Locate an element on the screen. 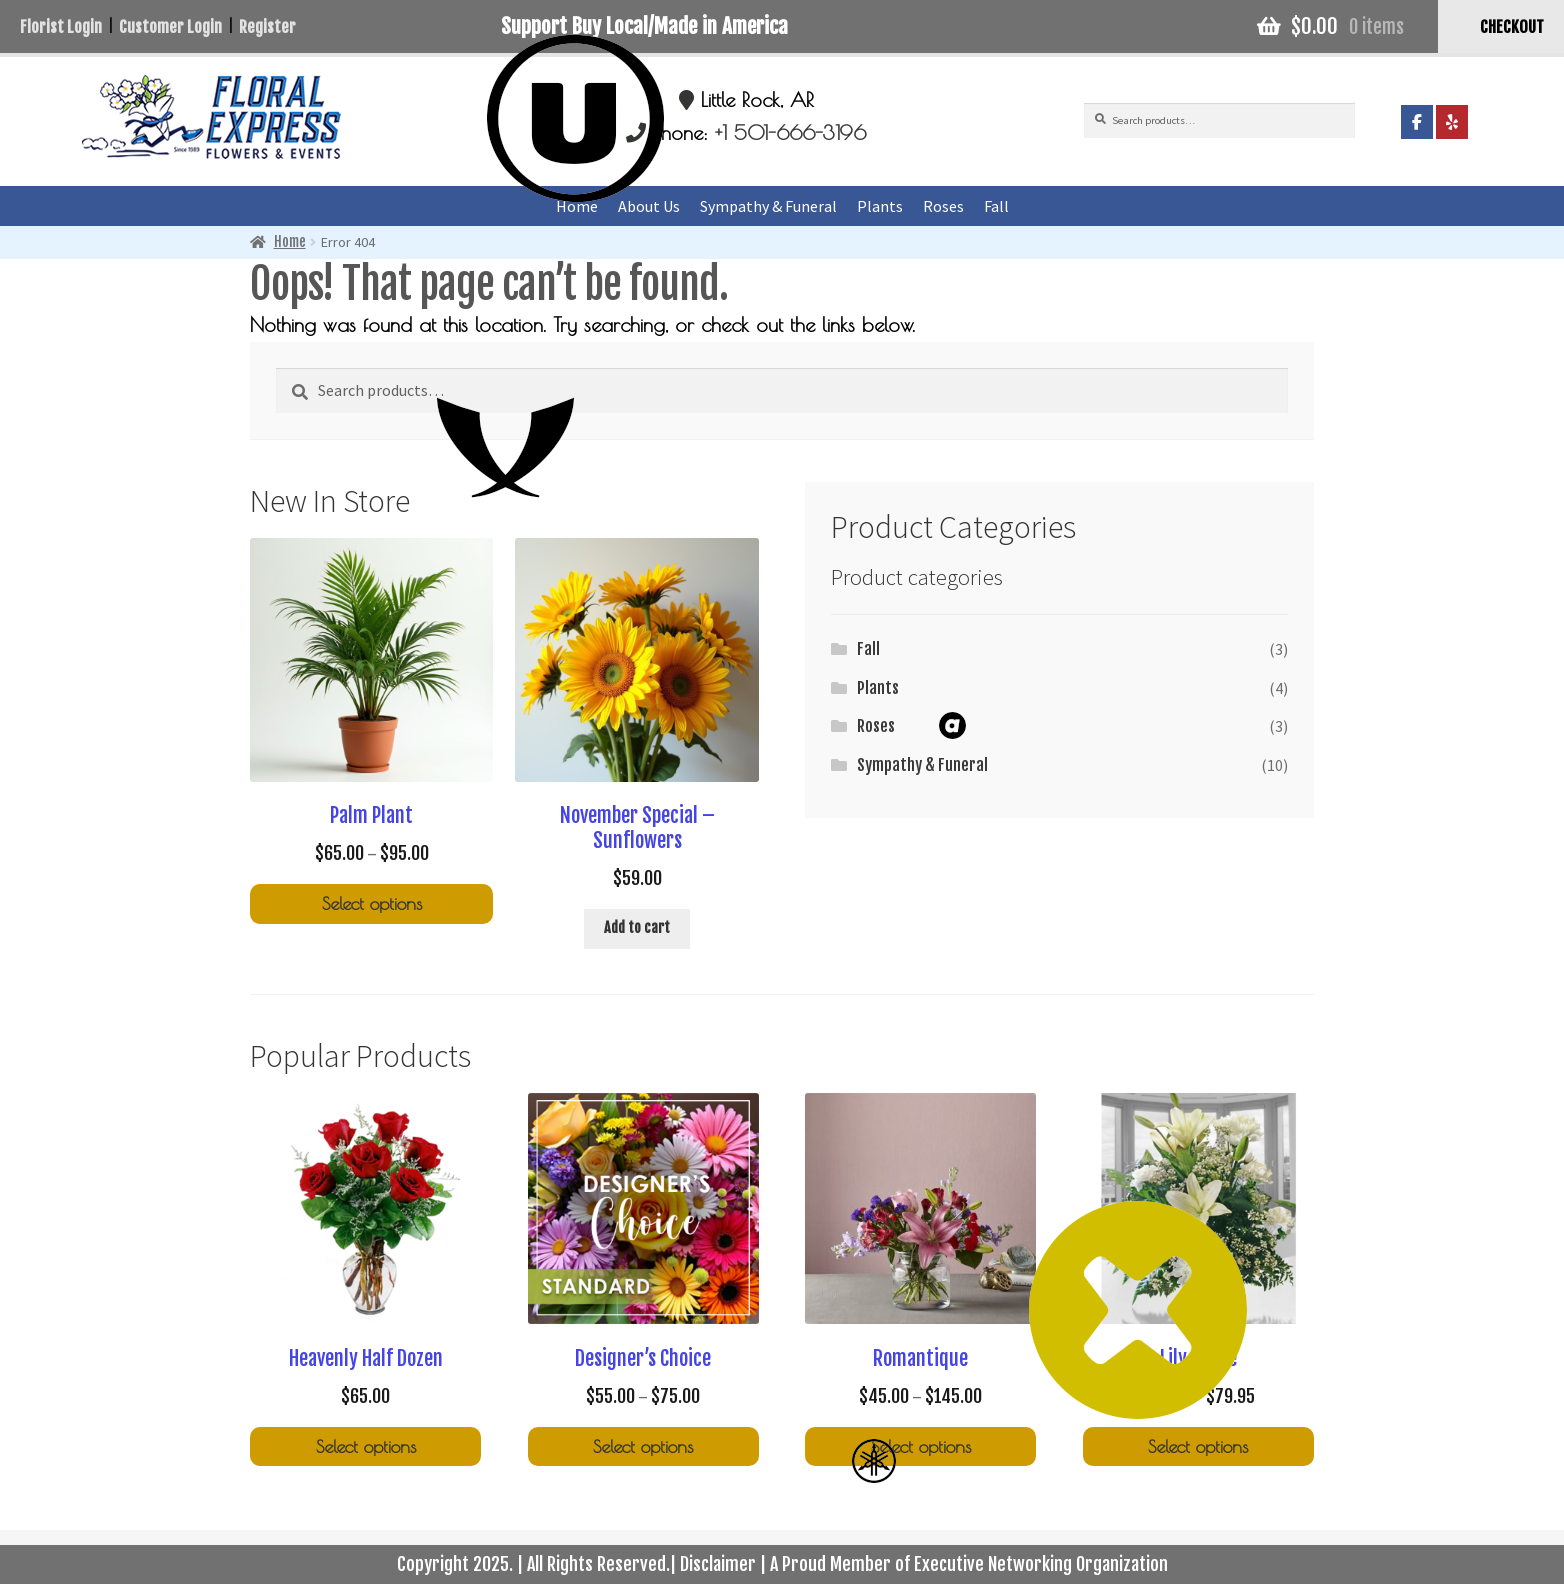 This screenshot has width=1564, height=1584. visit the iFixit website for repair guides is located at coordinates (1138, 1310).